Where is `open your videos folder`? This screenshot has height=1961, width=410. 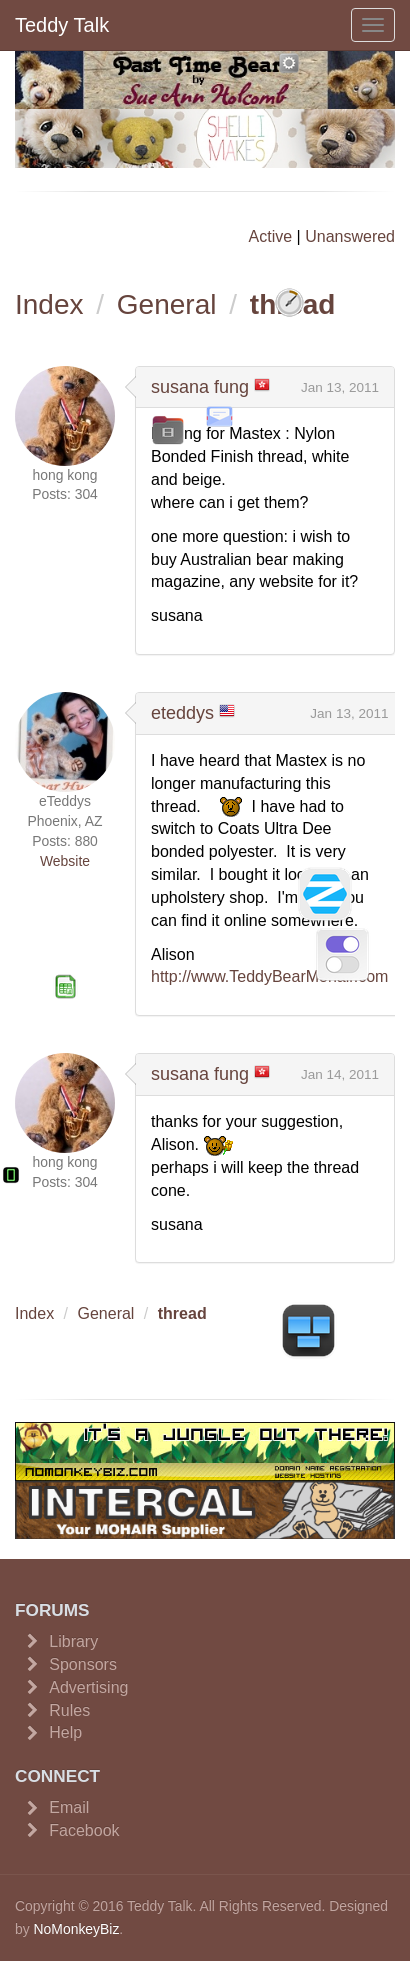 open your videos folder is located at coordinates (168, 430).